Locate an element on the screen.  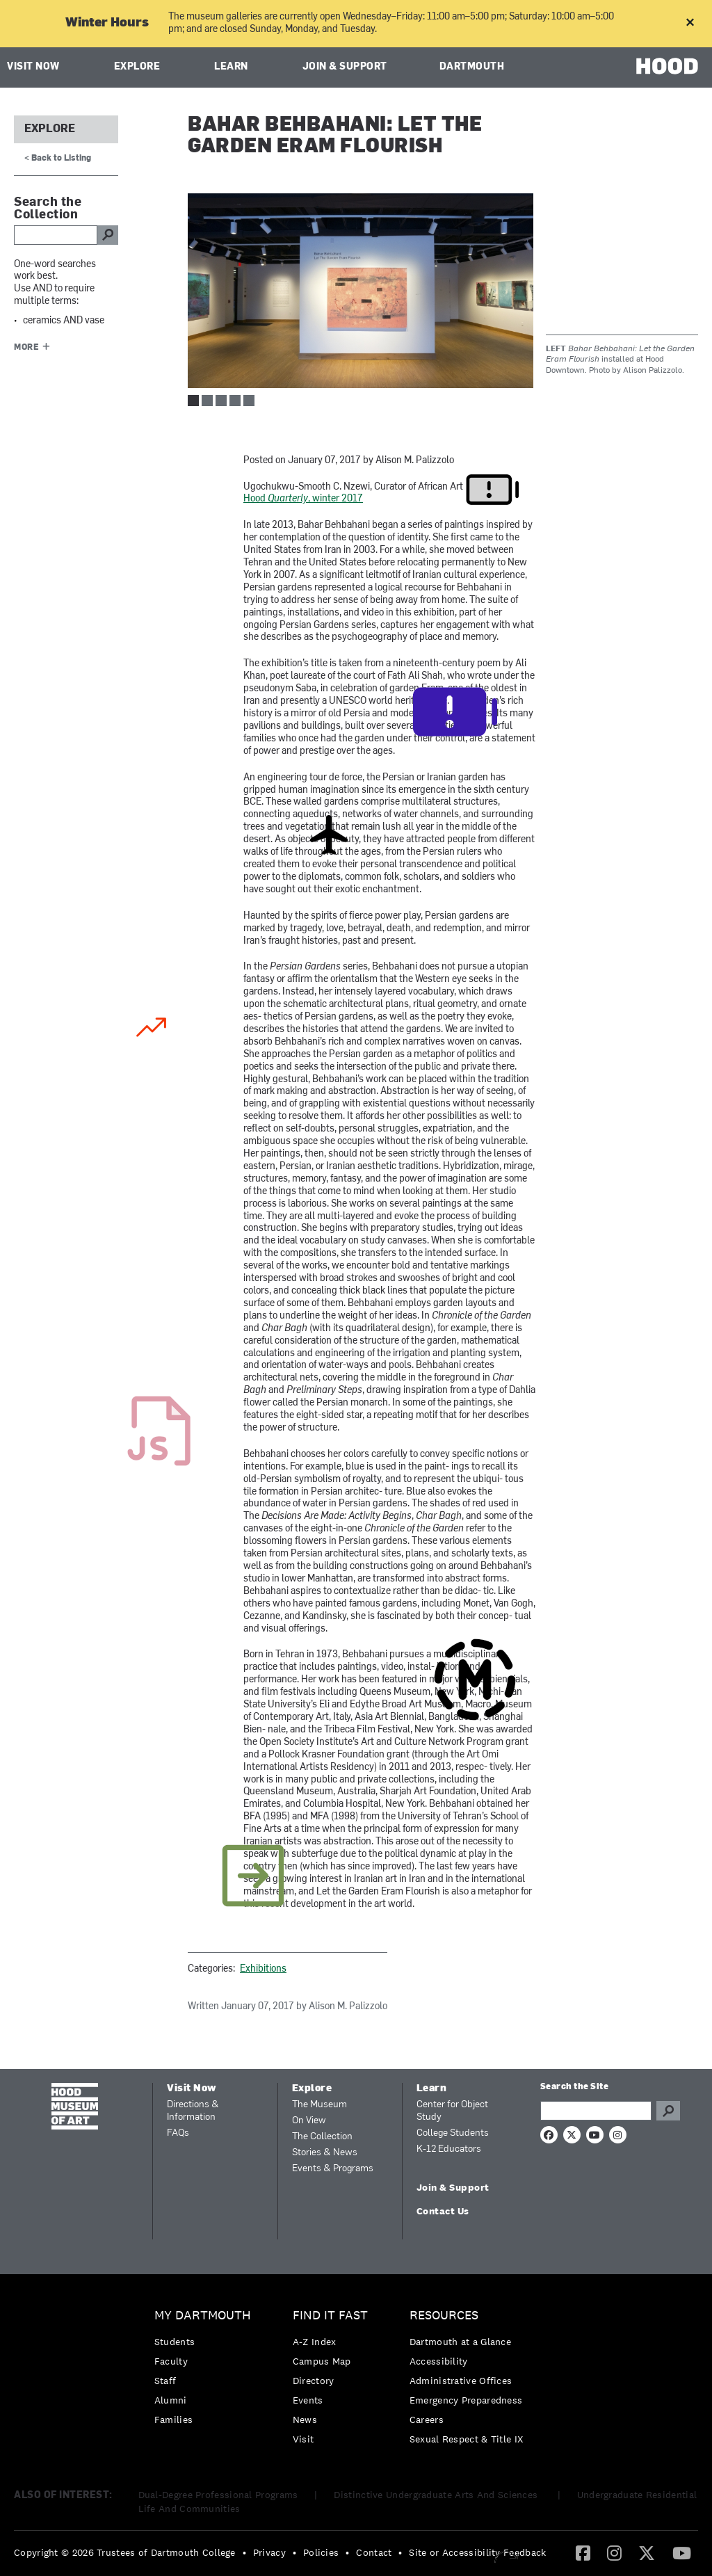
indicates low battery warning is located at coordinates (492, 490).